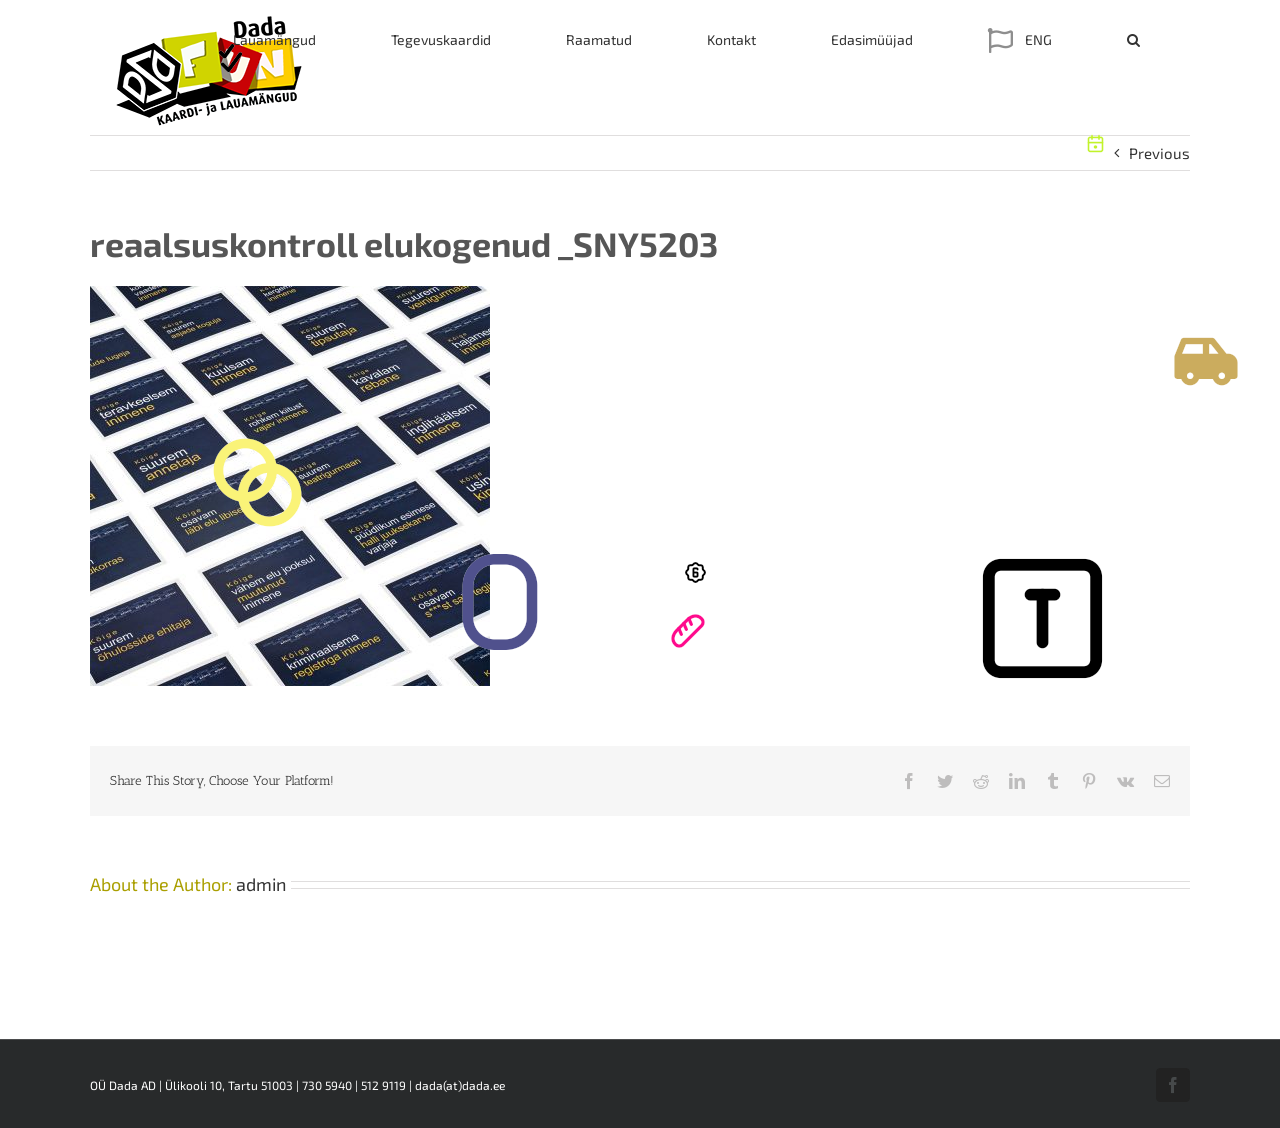 Image resolution: width=1280 pixels, height=1128 pixels. Describe the element at coordinates (230, 58) in the screenshot. I see `indicates message has been read` at that location.